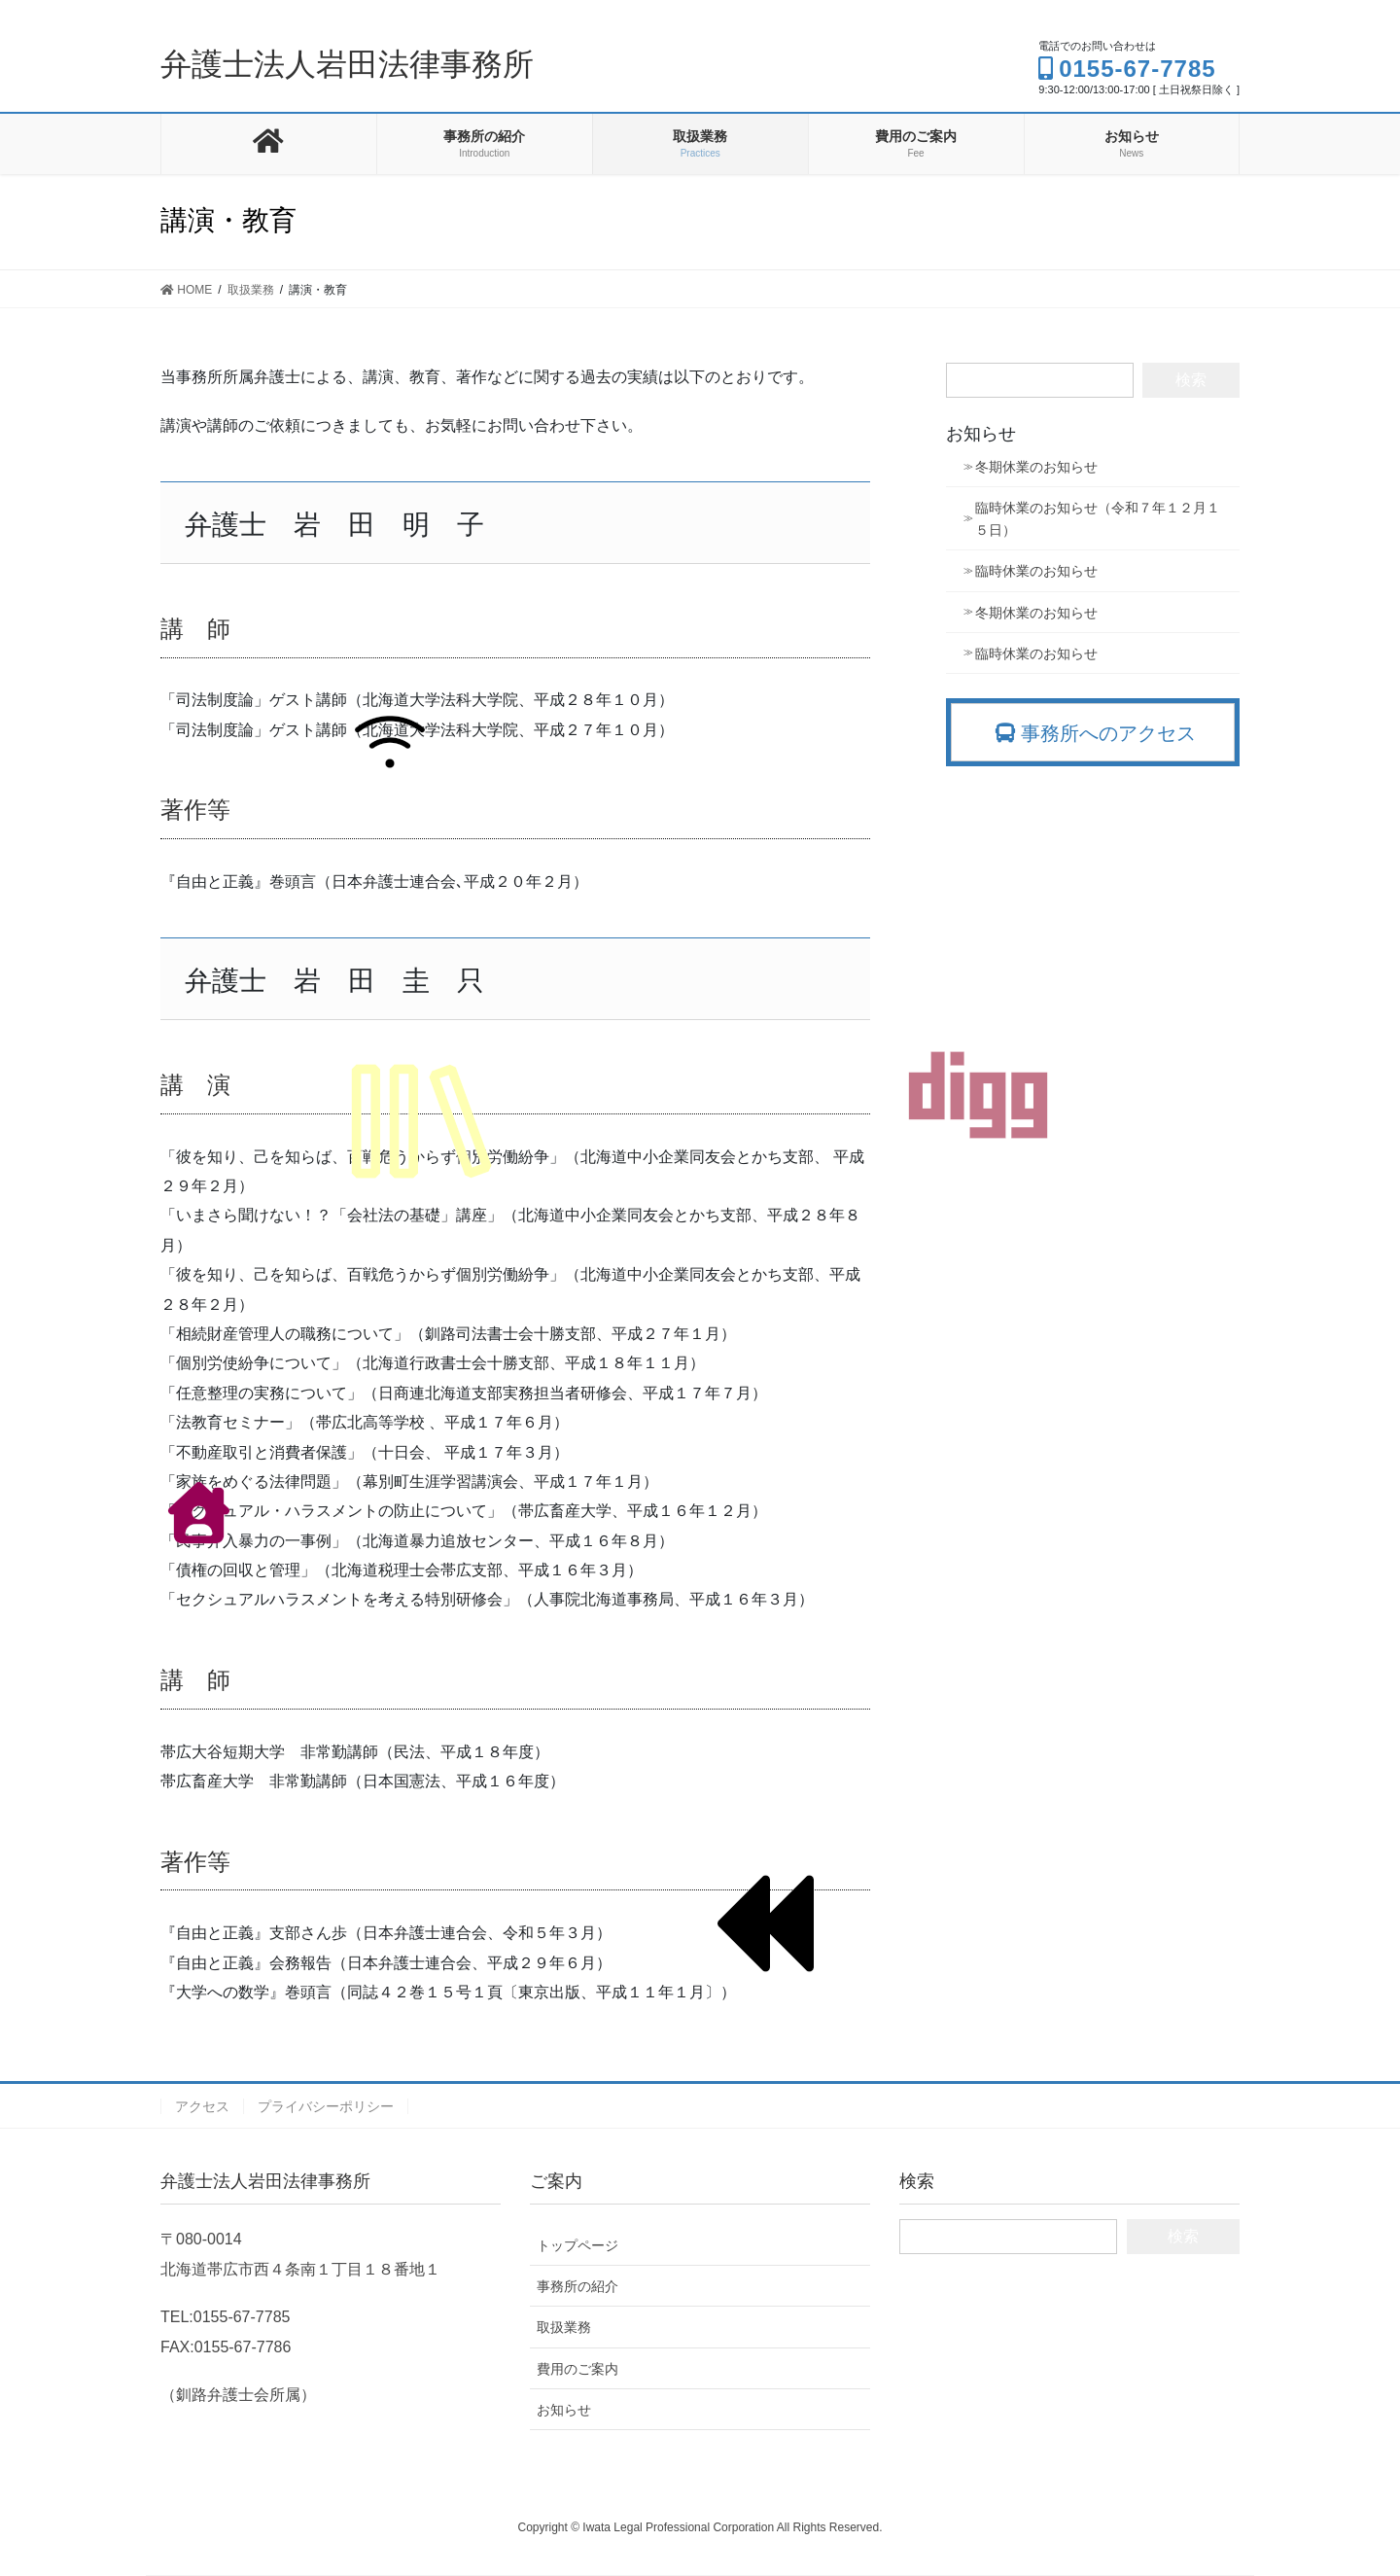 The width and height of the screenshot is (1400, 2576). Describe the element at coordinates (418, 1121) in the screenshot. I see `access your saved library or collection` at that location.